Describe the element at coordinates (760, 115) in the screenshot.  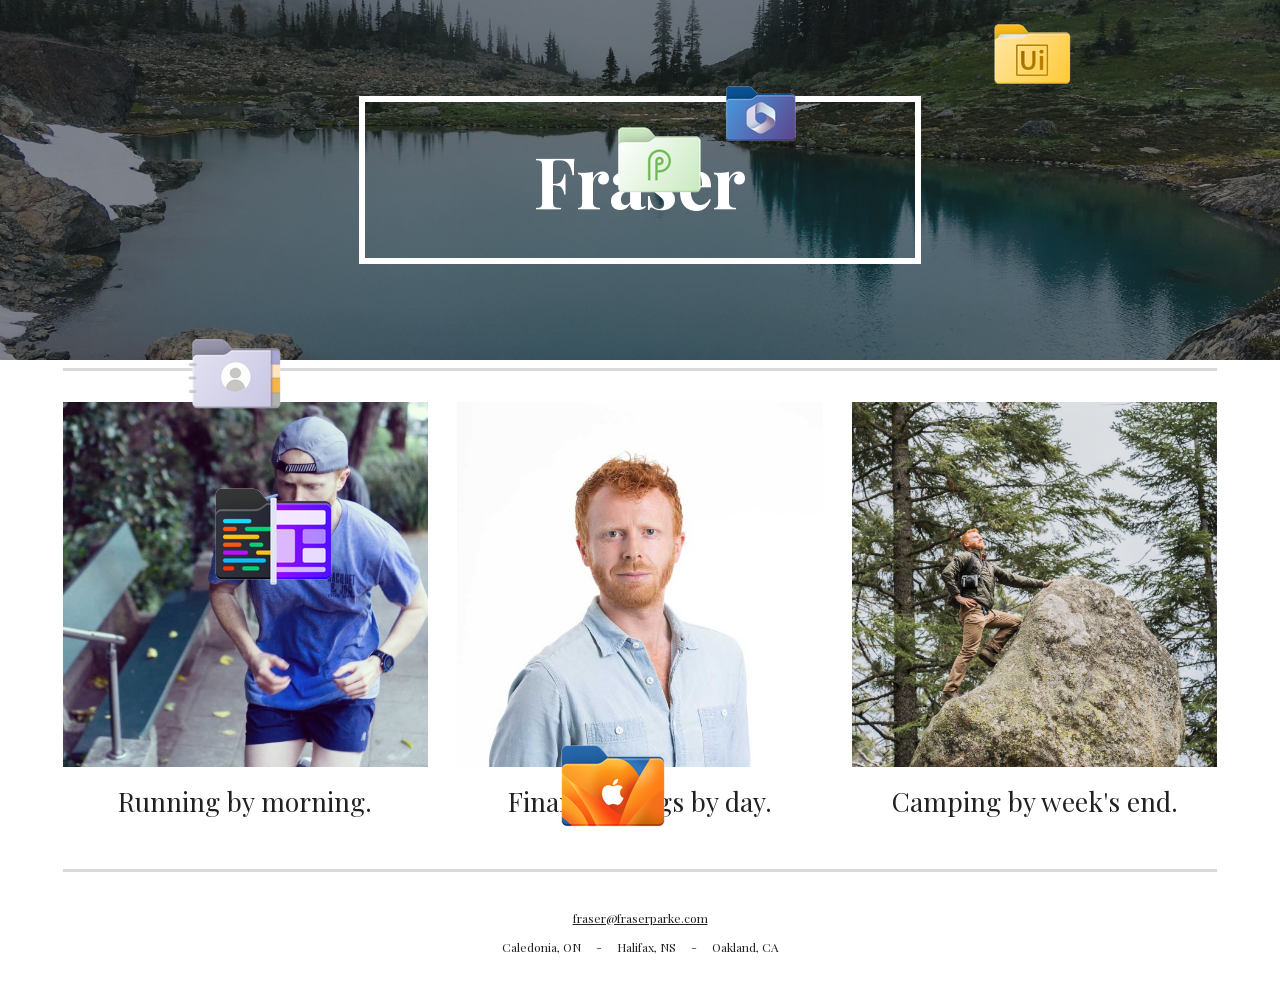
I see `open Microsoft 365 files folder` at that location.